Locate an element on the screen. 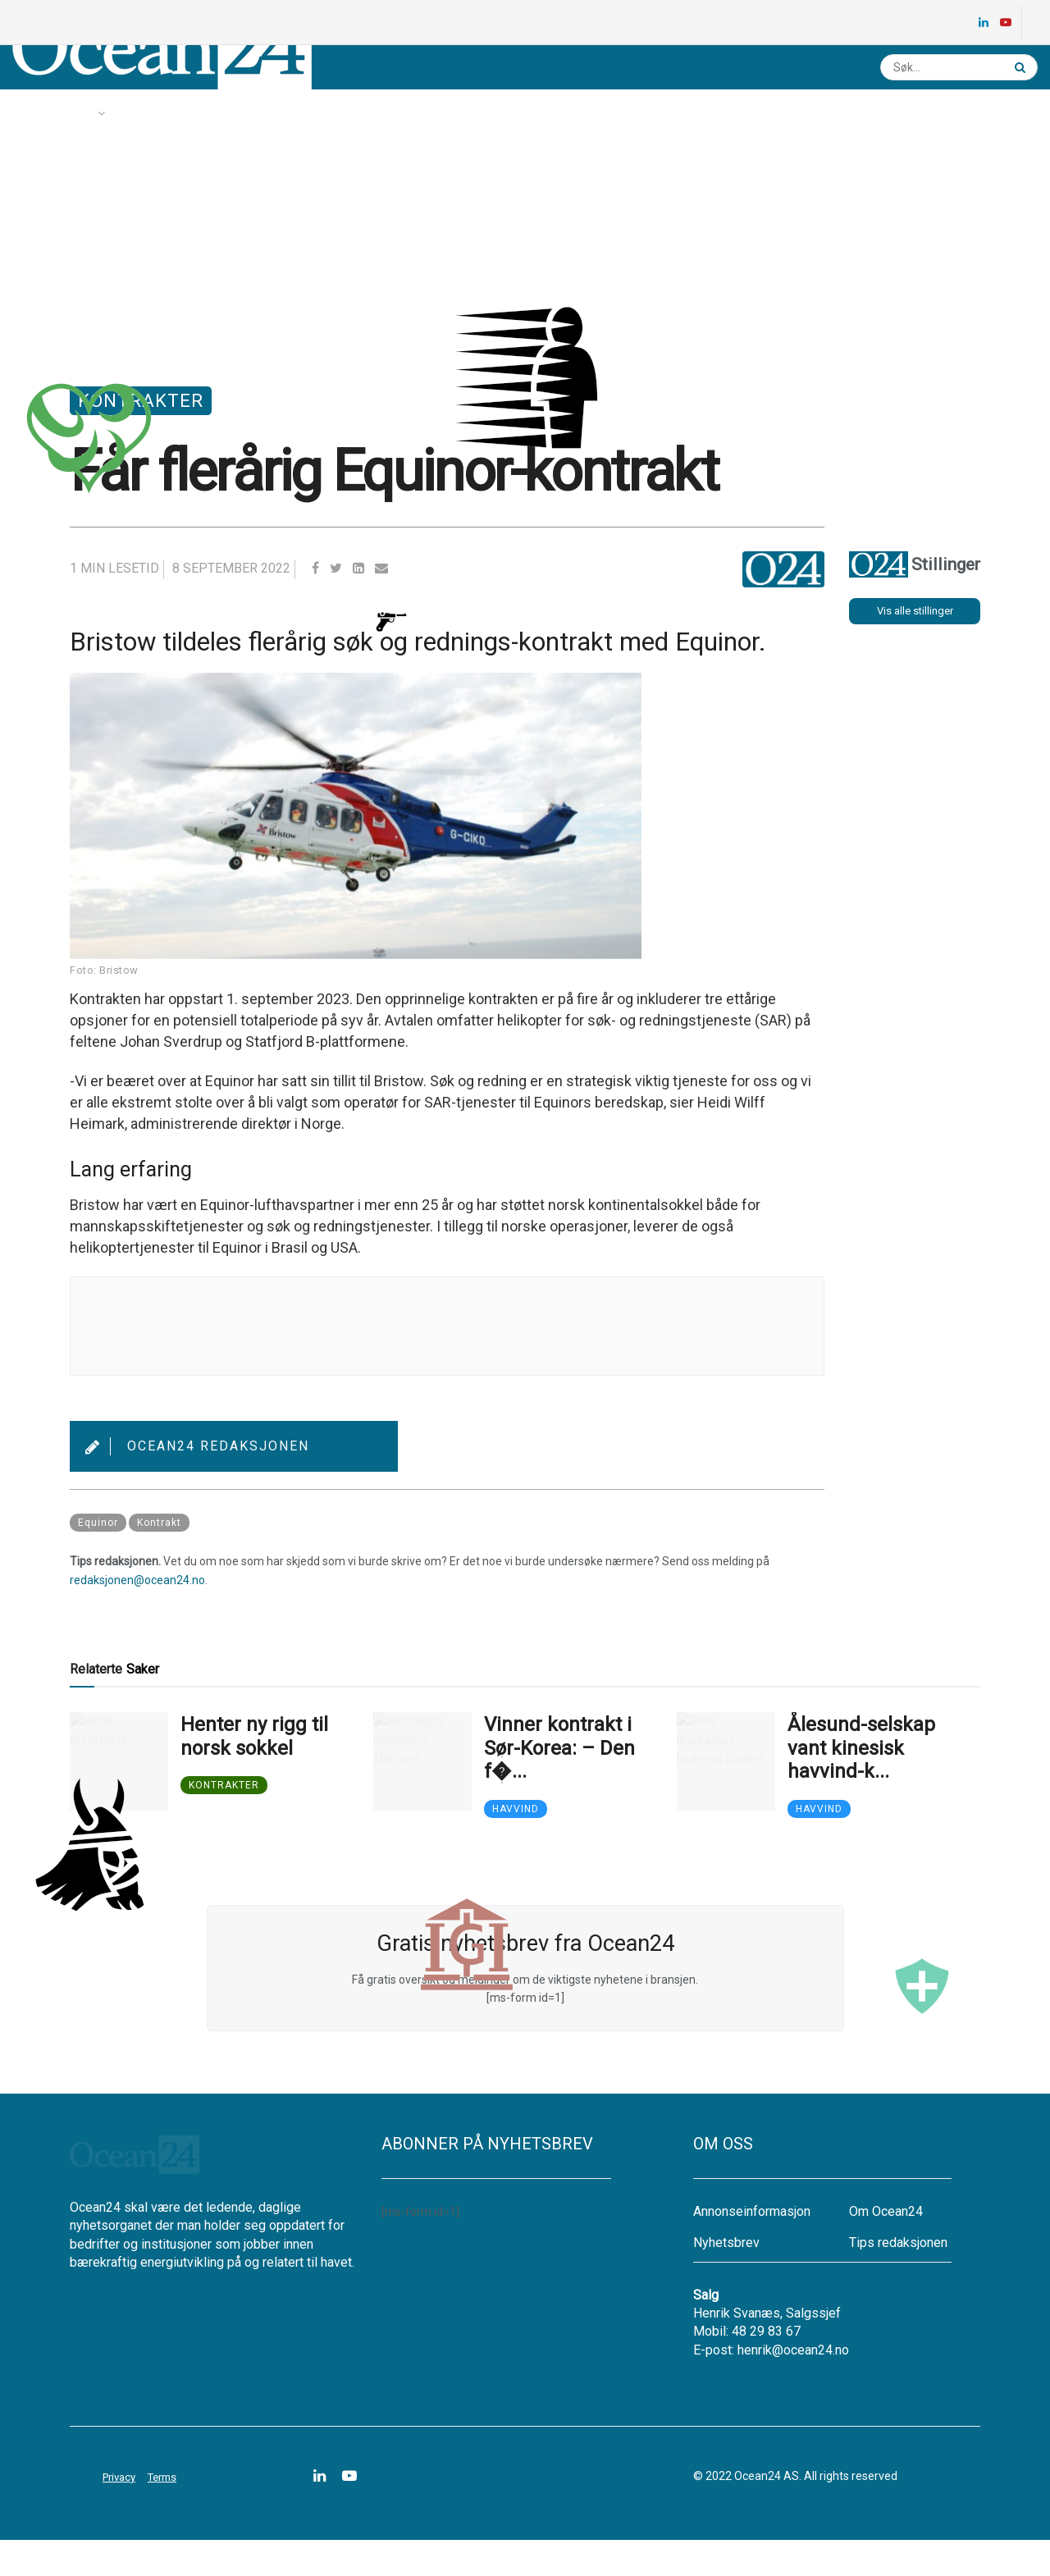 The height and width of the screenshot is (2576, 1050). access banking or financial services is located at coordinates (467, 1944).